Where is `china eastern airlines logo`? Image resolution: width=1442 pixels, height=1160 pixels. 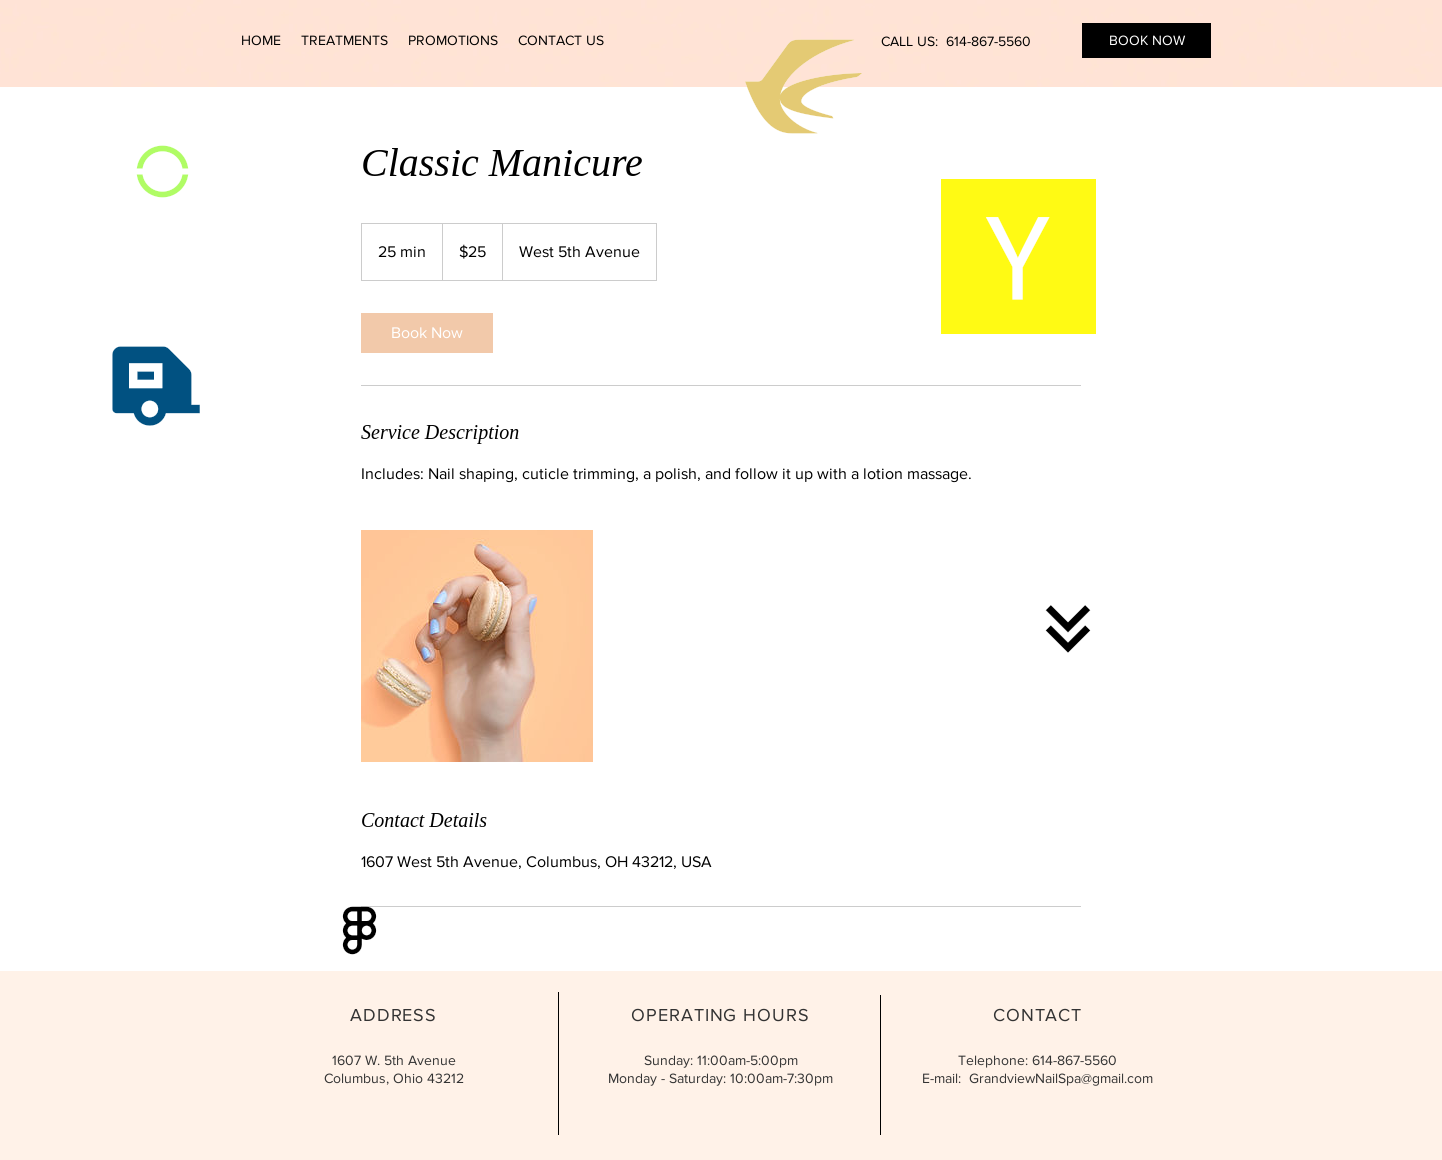
china eastern airlines logo is located at coordinates (803, 86).